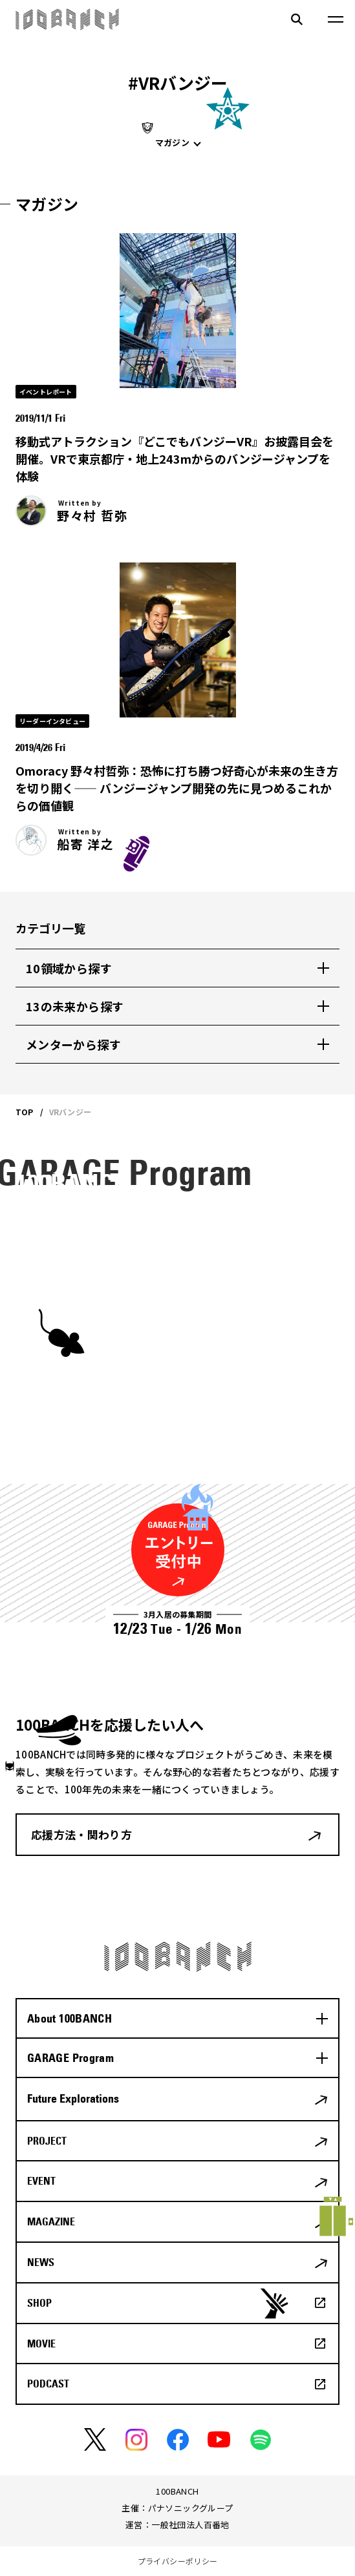  I want to click on catch or grab an item, so click(274, 2303).